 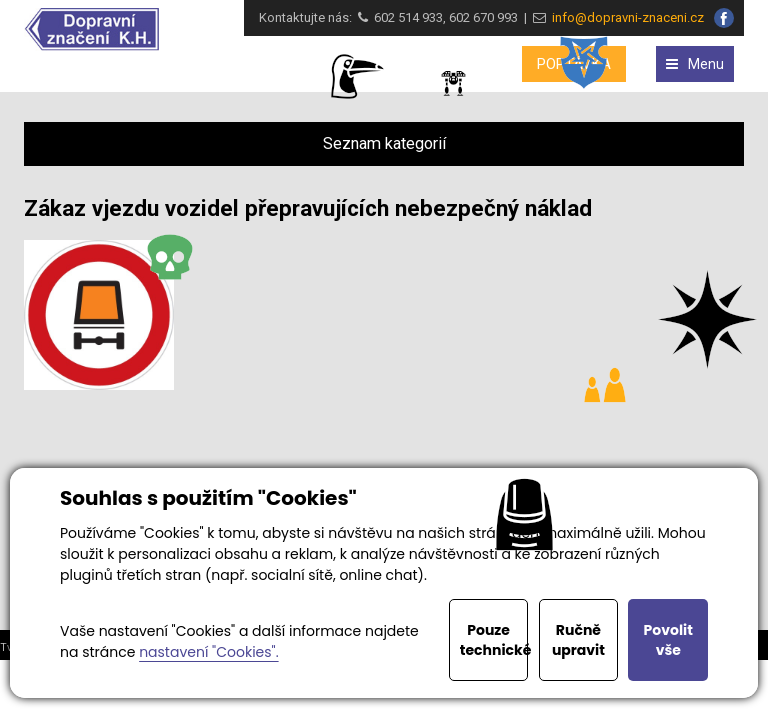 I want to click on view age-appropriate content settings, so click(x=605, y=385).